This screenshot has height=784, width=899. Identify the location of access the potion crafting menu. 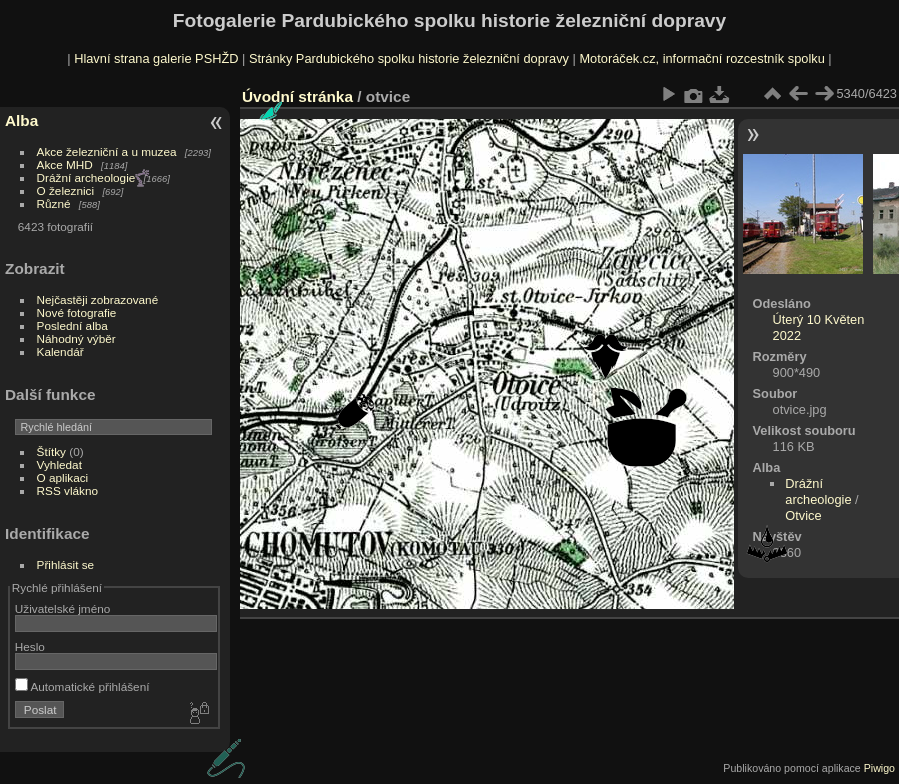
(646, 427).